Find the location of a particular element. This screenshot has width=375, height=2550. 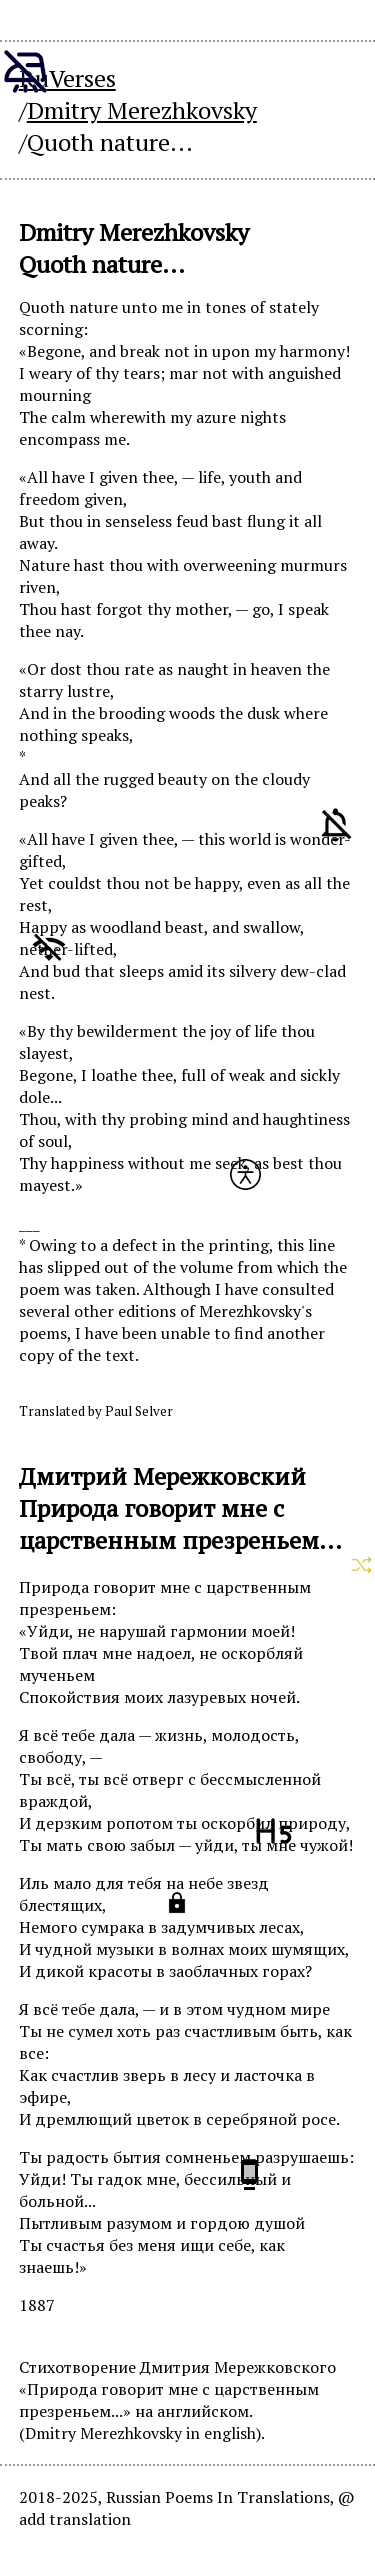

do not use steam while ironing is located at coordinates (25, 71).